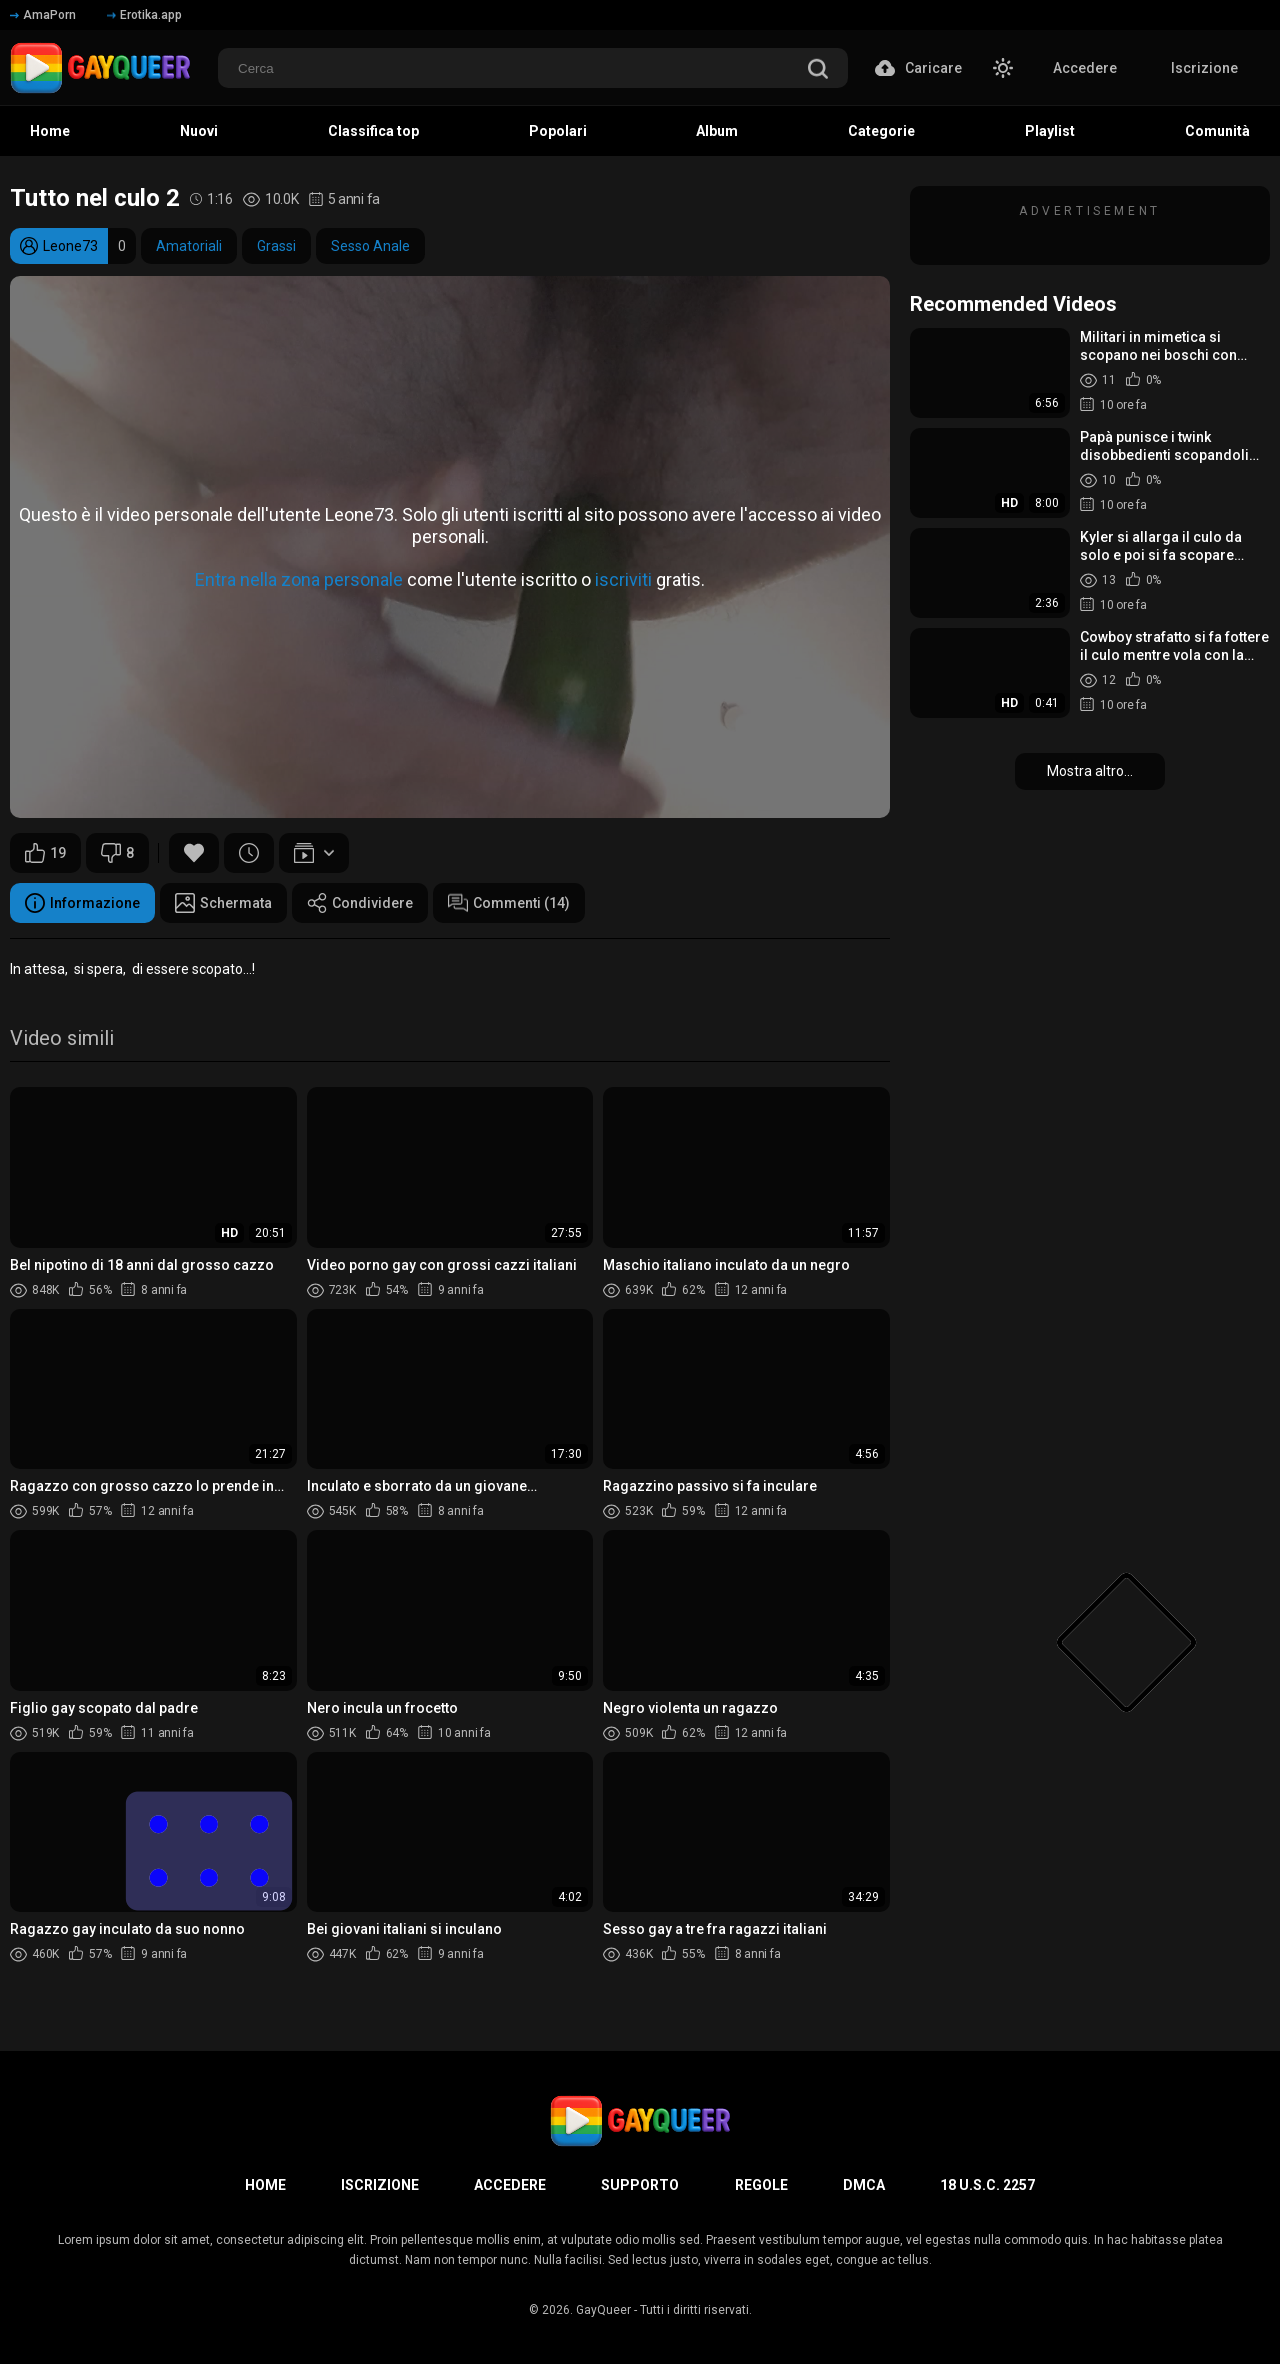 The image size is (1280, 2364). What do you see at coordinates (209, 1851) in the screenshot?
I see `drag to reorder or rearrange items` at bounding box center [209, 1851].